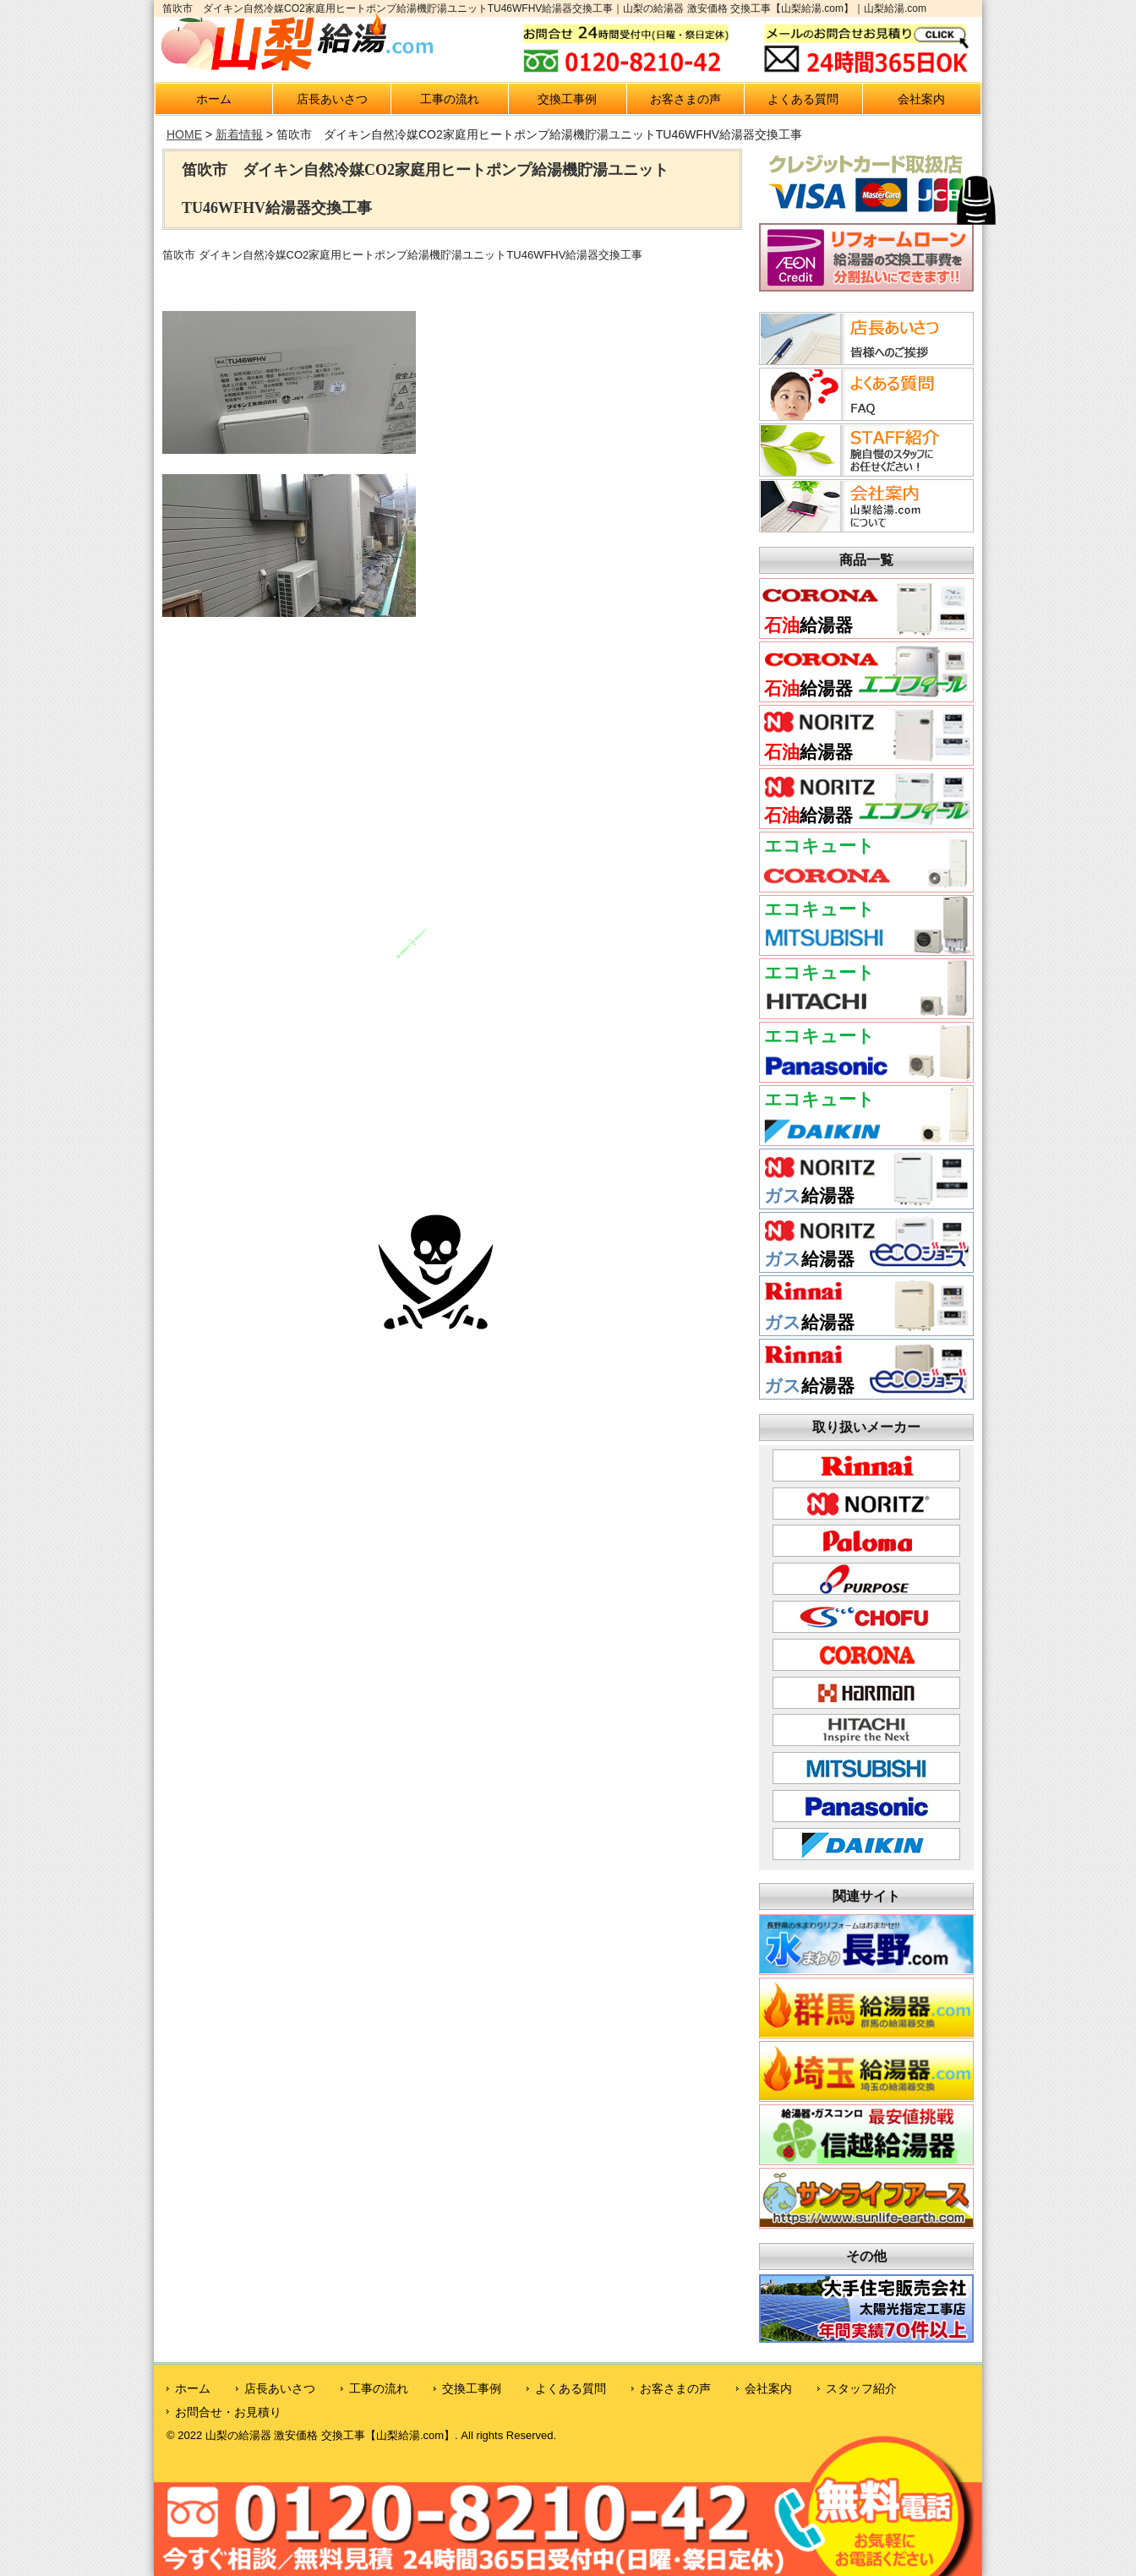 Image resolution: width=1136 pixels, height=2576 pixels. What do you see at coordinates (412, 942) in the screenshot?
I see `represents a weapon or blade item in a game inventory` at bounding box center [412, 942].